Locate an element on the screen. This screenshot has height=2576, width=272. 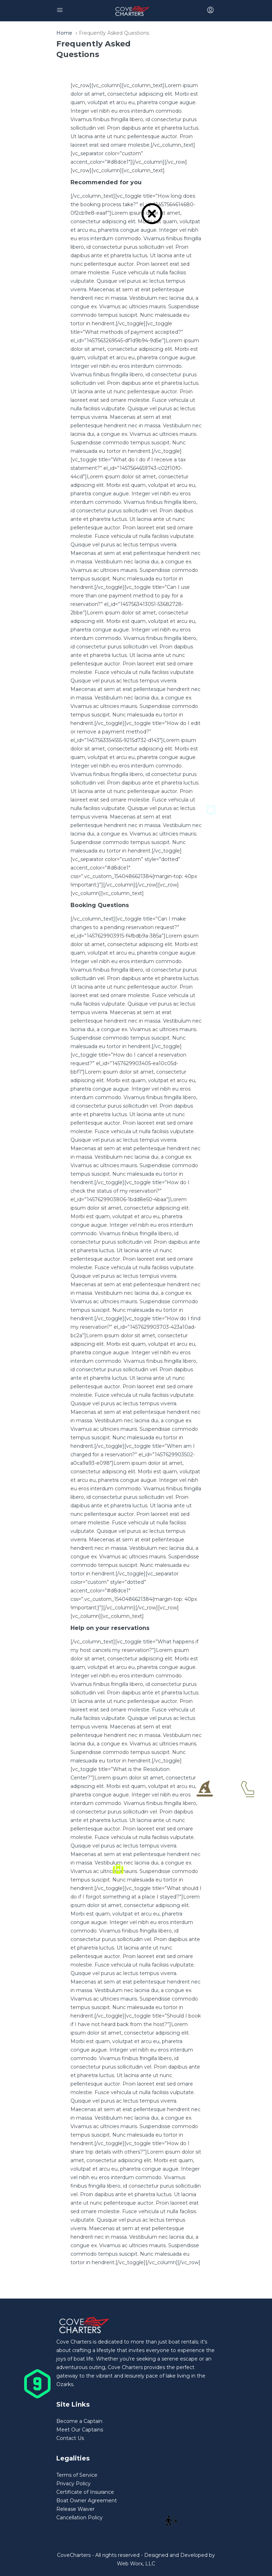
close or dismiss a dialog is located at coordinates (152, 214).